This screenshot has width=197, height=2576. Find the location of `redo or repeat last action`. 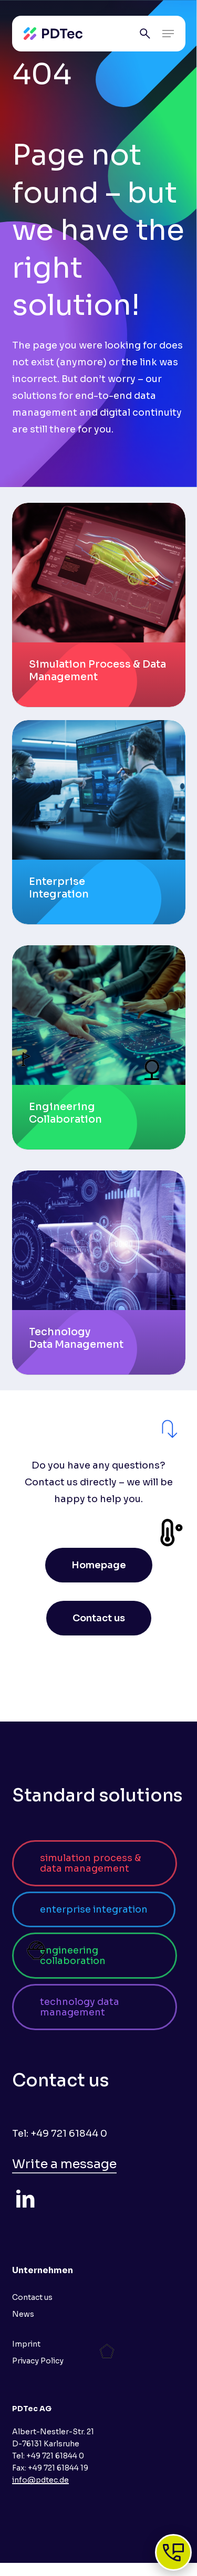

redo or repeat last action is located at coordinates (169, 1429).